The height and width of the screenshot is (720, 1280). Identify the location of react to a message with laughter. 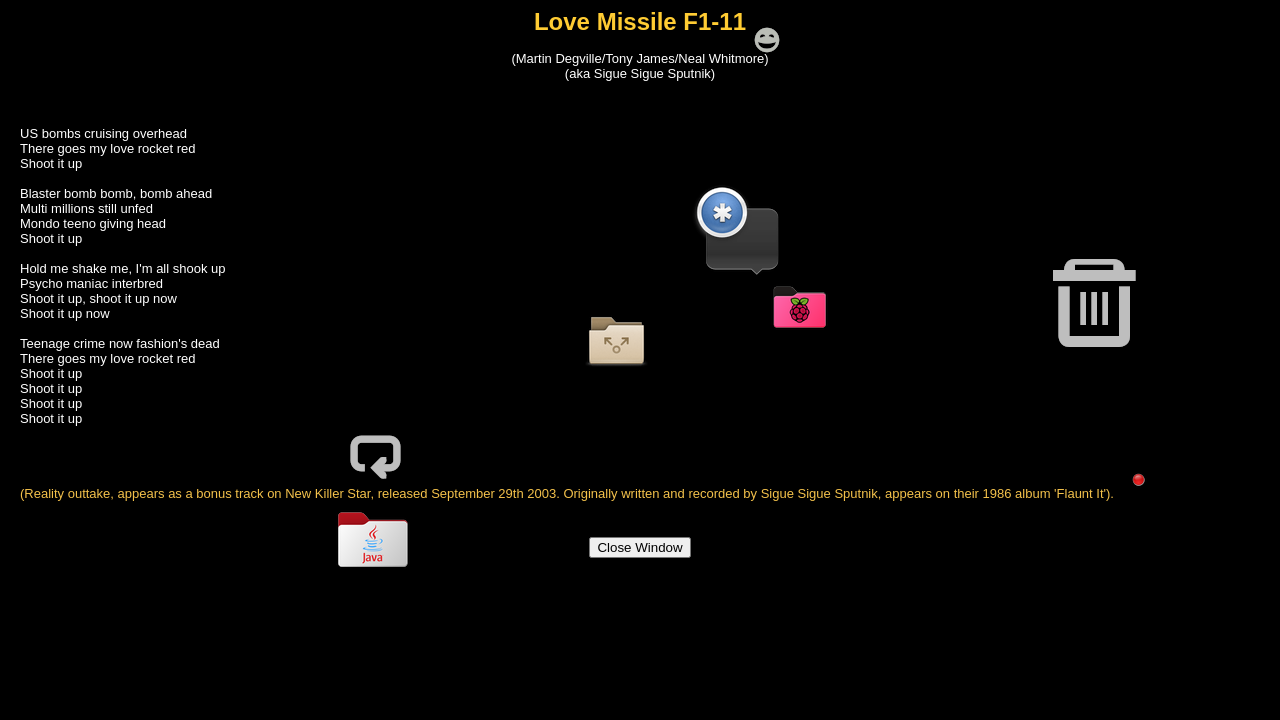
(767, 40).